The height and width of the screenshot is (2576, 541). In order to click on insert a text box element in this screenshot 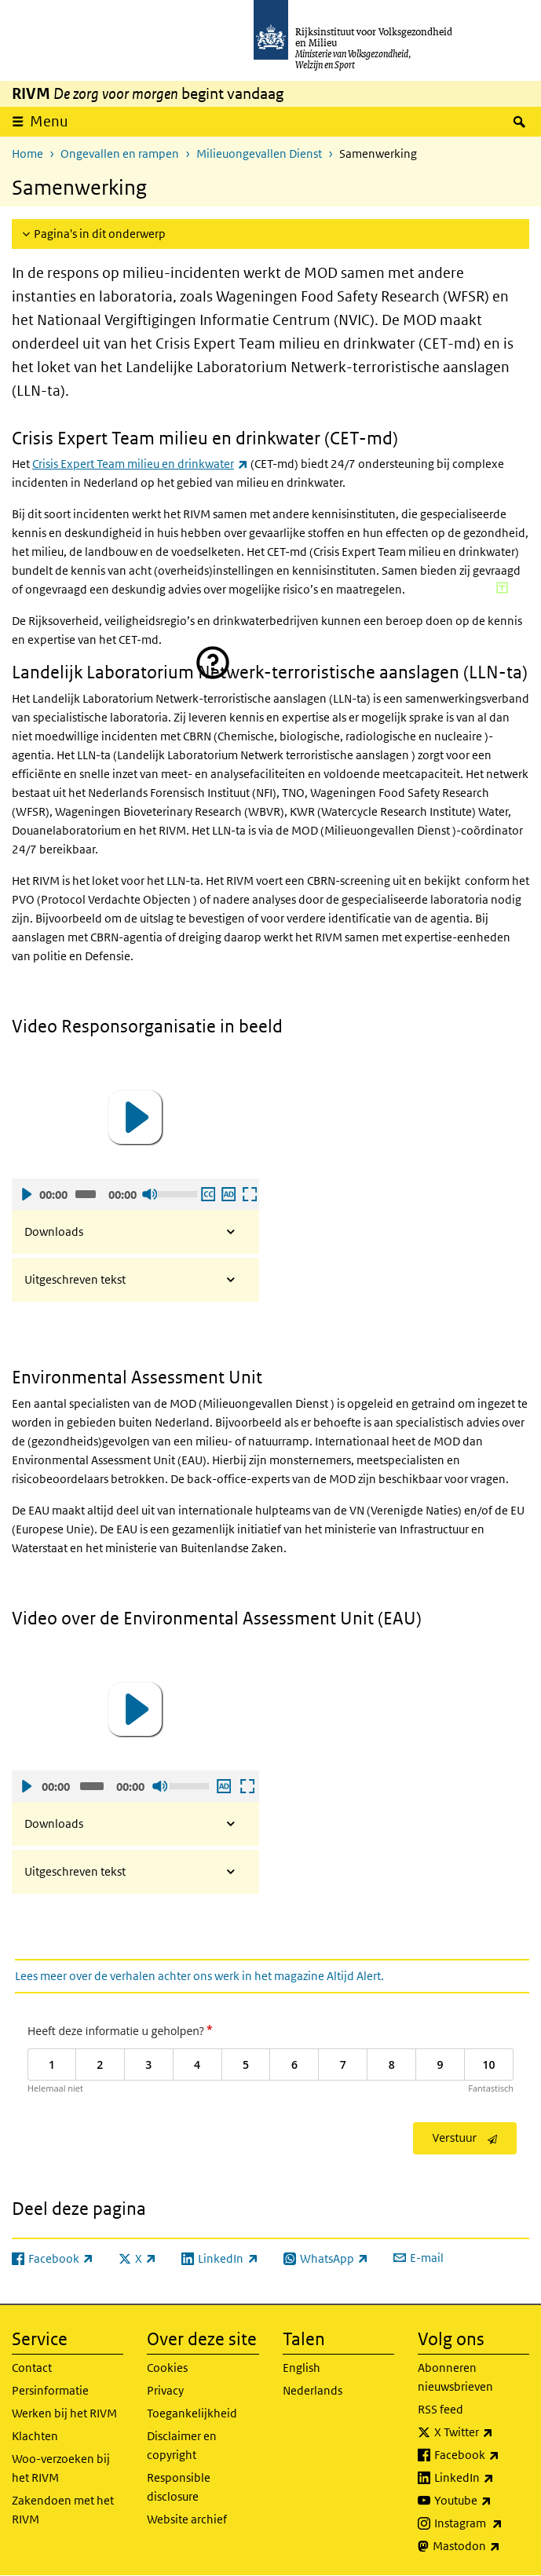, I will do `click(502, 587)`.